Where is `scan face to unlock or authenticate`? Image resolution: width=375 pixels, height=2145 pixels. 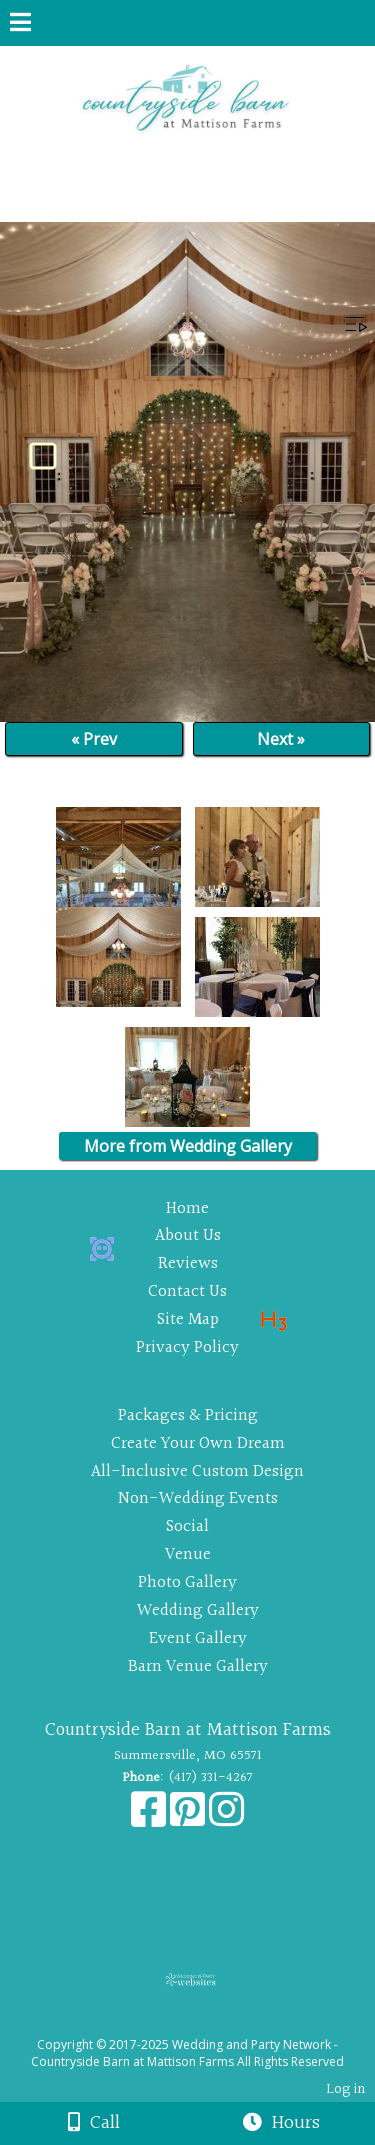 scan face to unlock or authenticate is located at coordinates (102, 1249).